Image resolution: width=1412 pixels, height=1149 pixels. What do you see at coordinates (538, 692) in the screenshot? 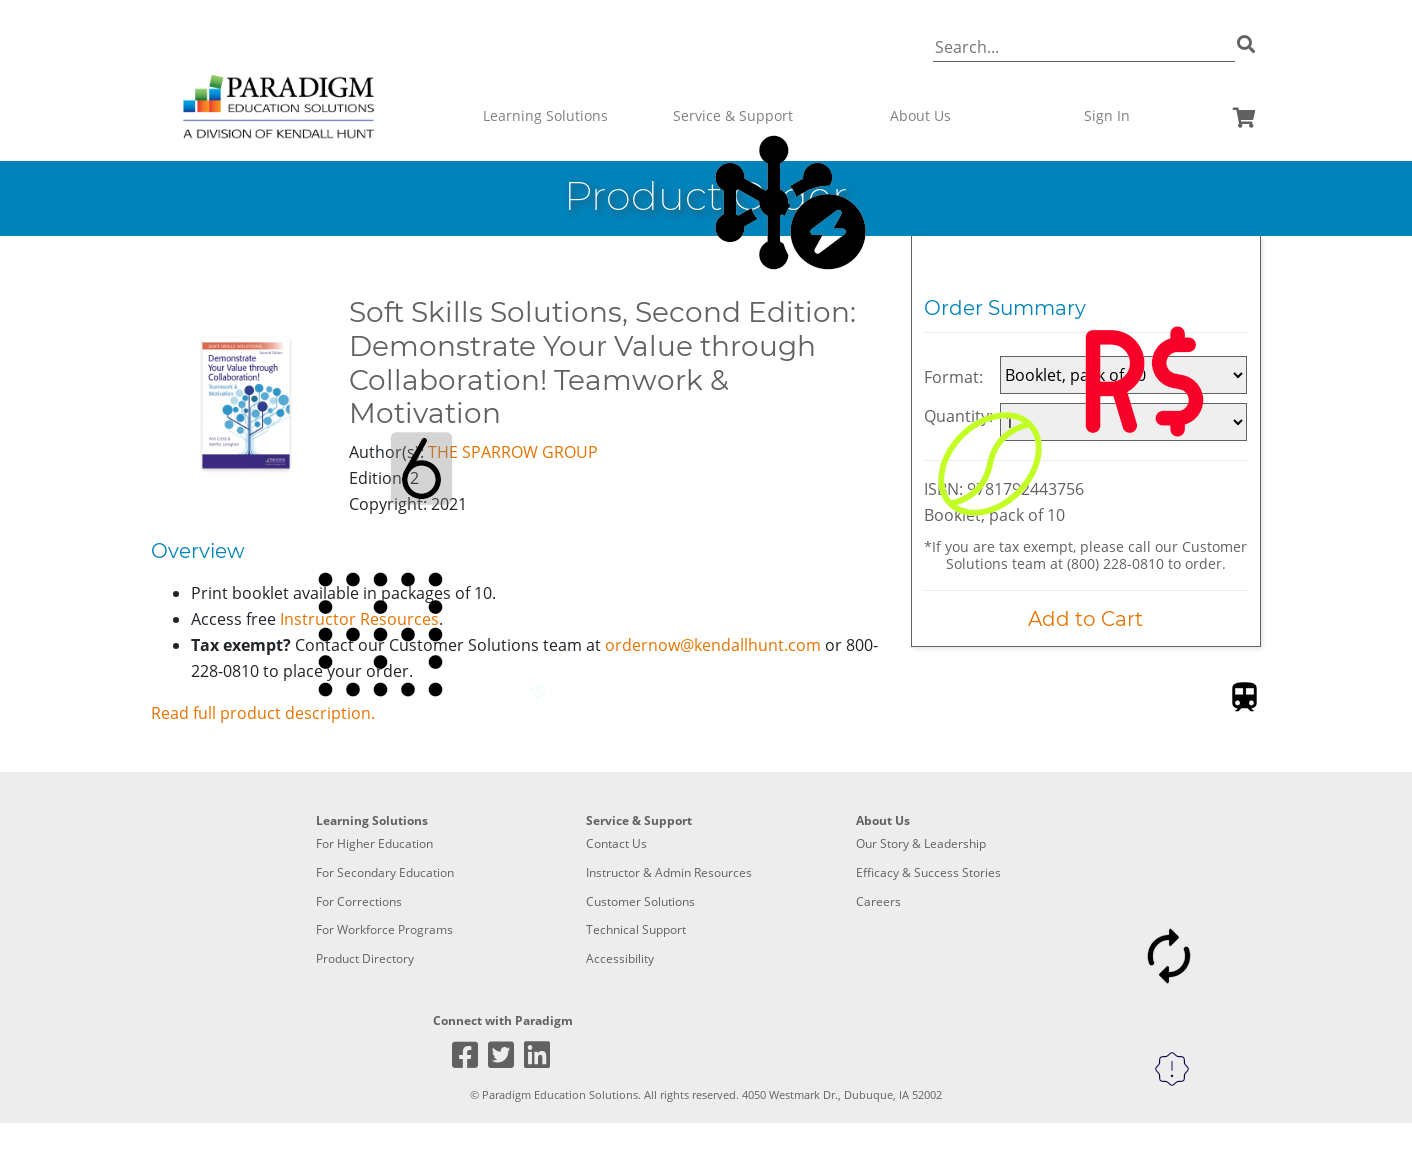
I see `unlike or remove from favorites` at bounding box center [538, 692].